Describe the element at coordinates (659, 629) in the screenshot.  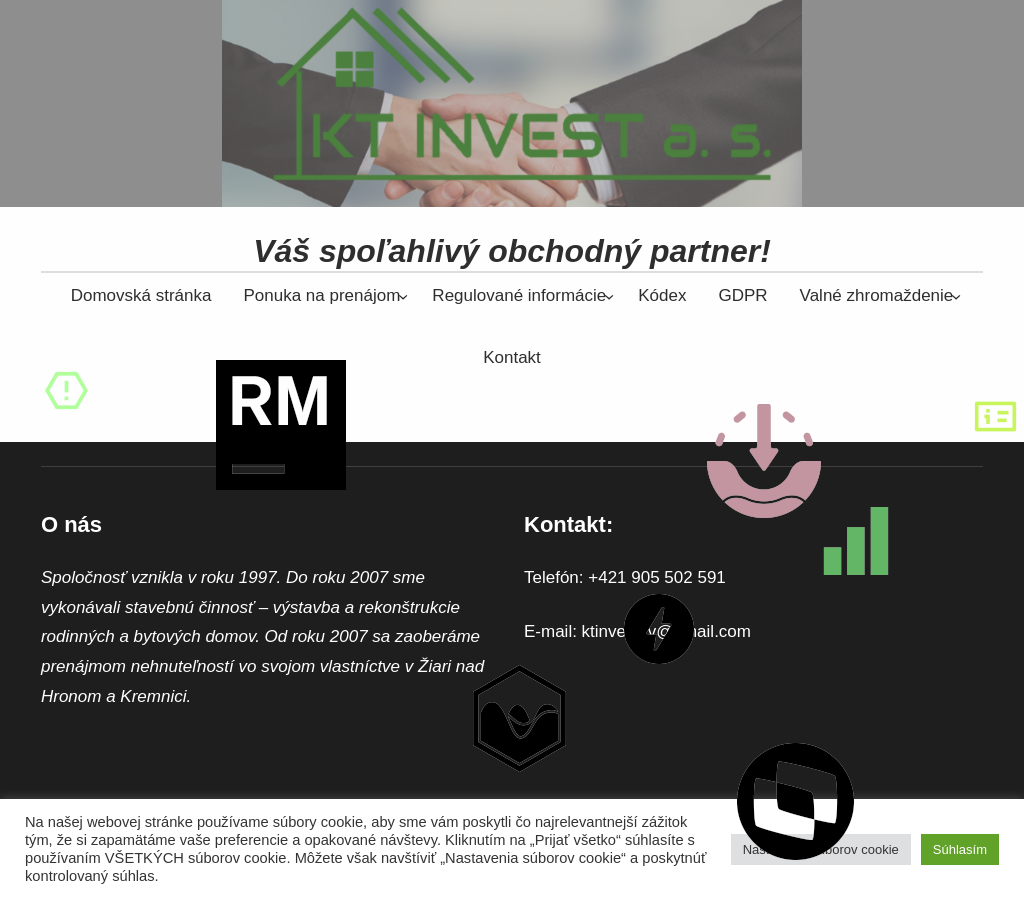
I see `AMP (Accelerated Mobile Pages) logo` at that location.